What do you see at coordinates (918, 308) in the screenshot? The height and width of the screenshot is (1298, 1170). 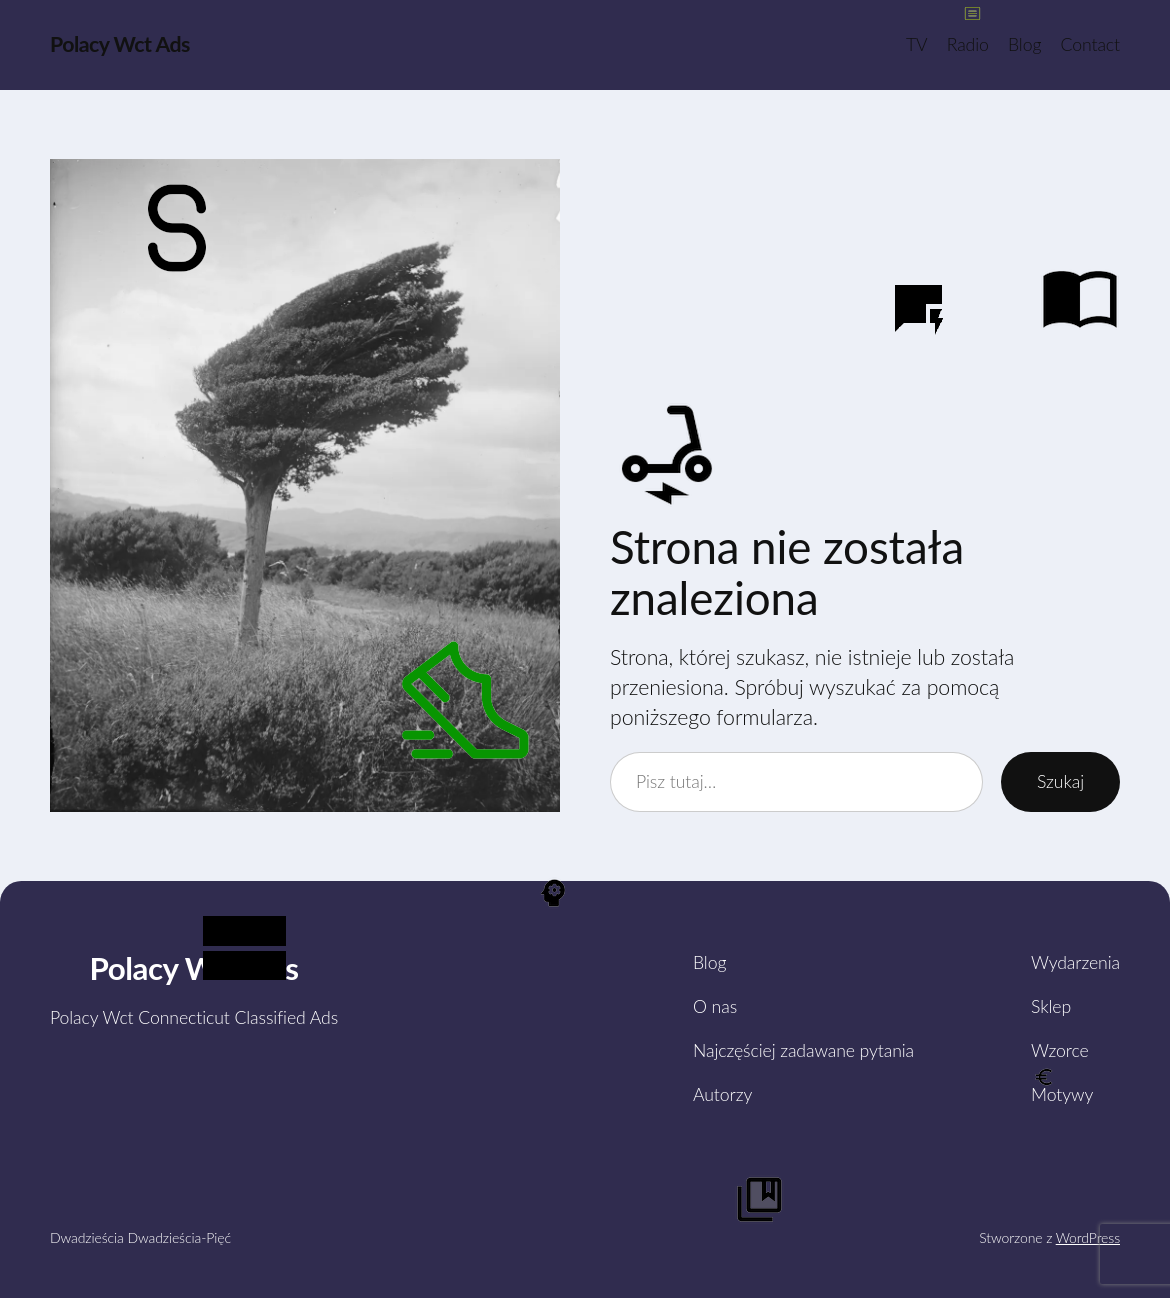 I see `send a quick reply to a message` at bounding box center [918, 308].